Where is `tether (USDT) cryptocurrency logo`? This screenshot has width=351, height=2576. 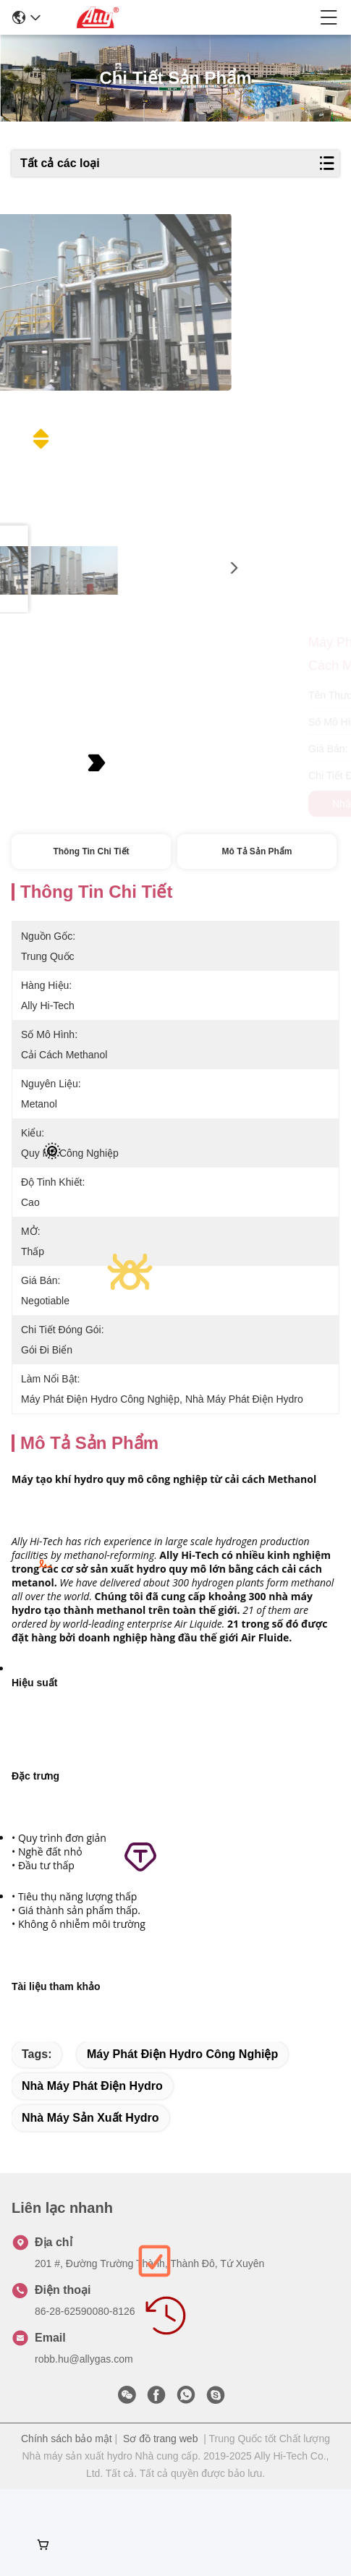 tether (USDT) cryptocurrency logo is located at coordinates (140, 1857).